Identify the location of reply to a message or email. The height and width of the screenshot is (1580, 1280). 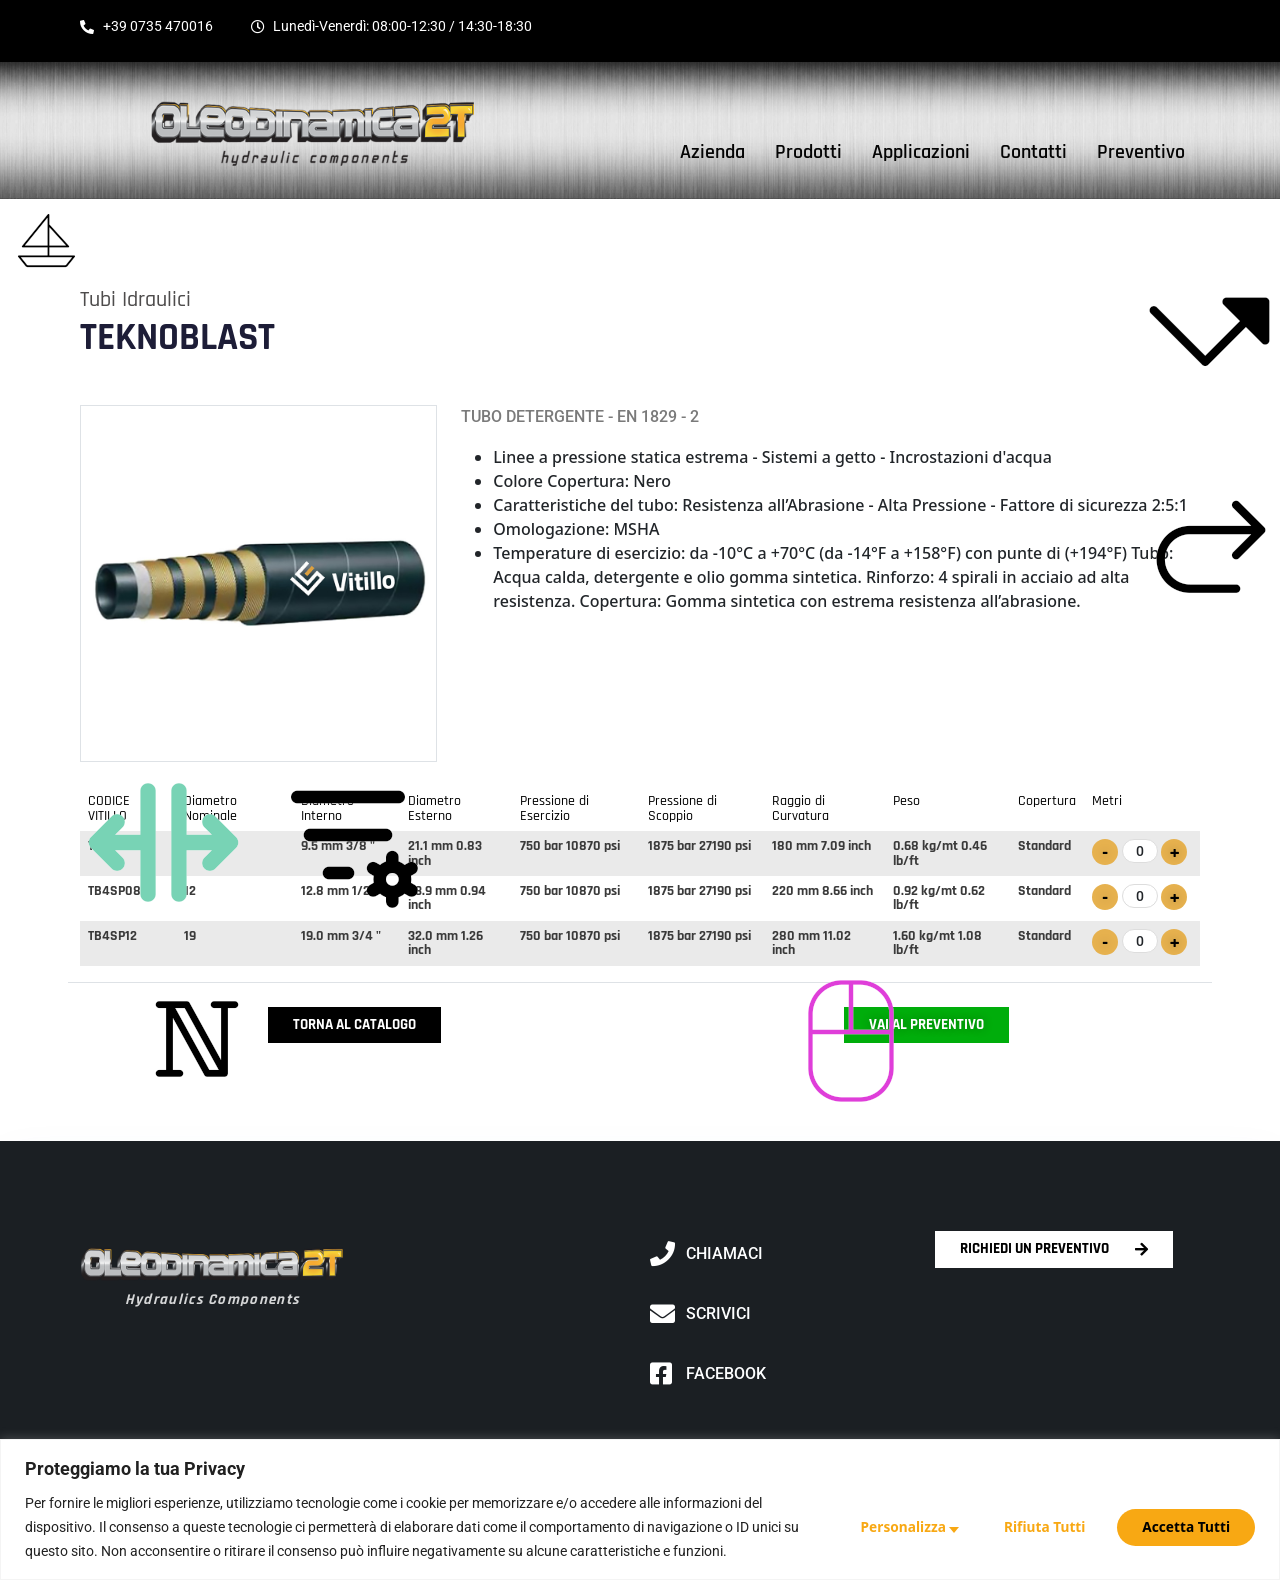
(1209, 327).